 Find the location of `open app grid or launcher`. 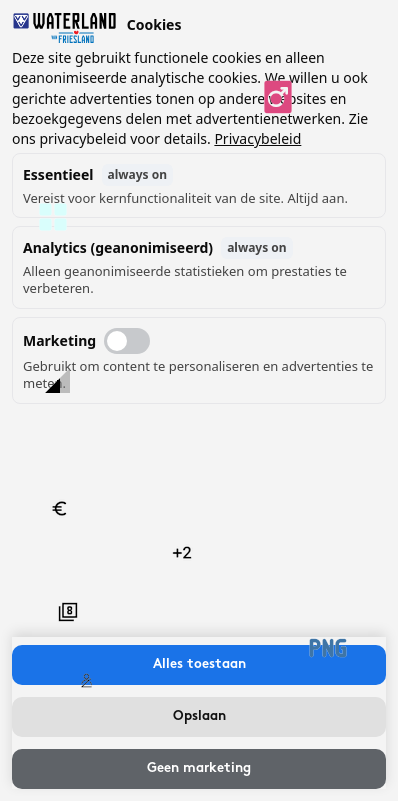

open app grid or launcher is located at coordinates (53, 217).